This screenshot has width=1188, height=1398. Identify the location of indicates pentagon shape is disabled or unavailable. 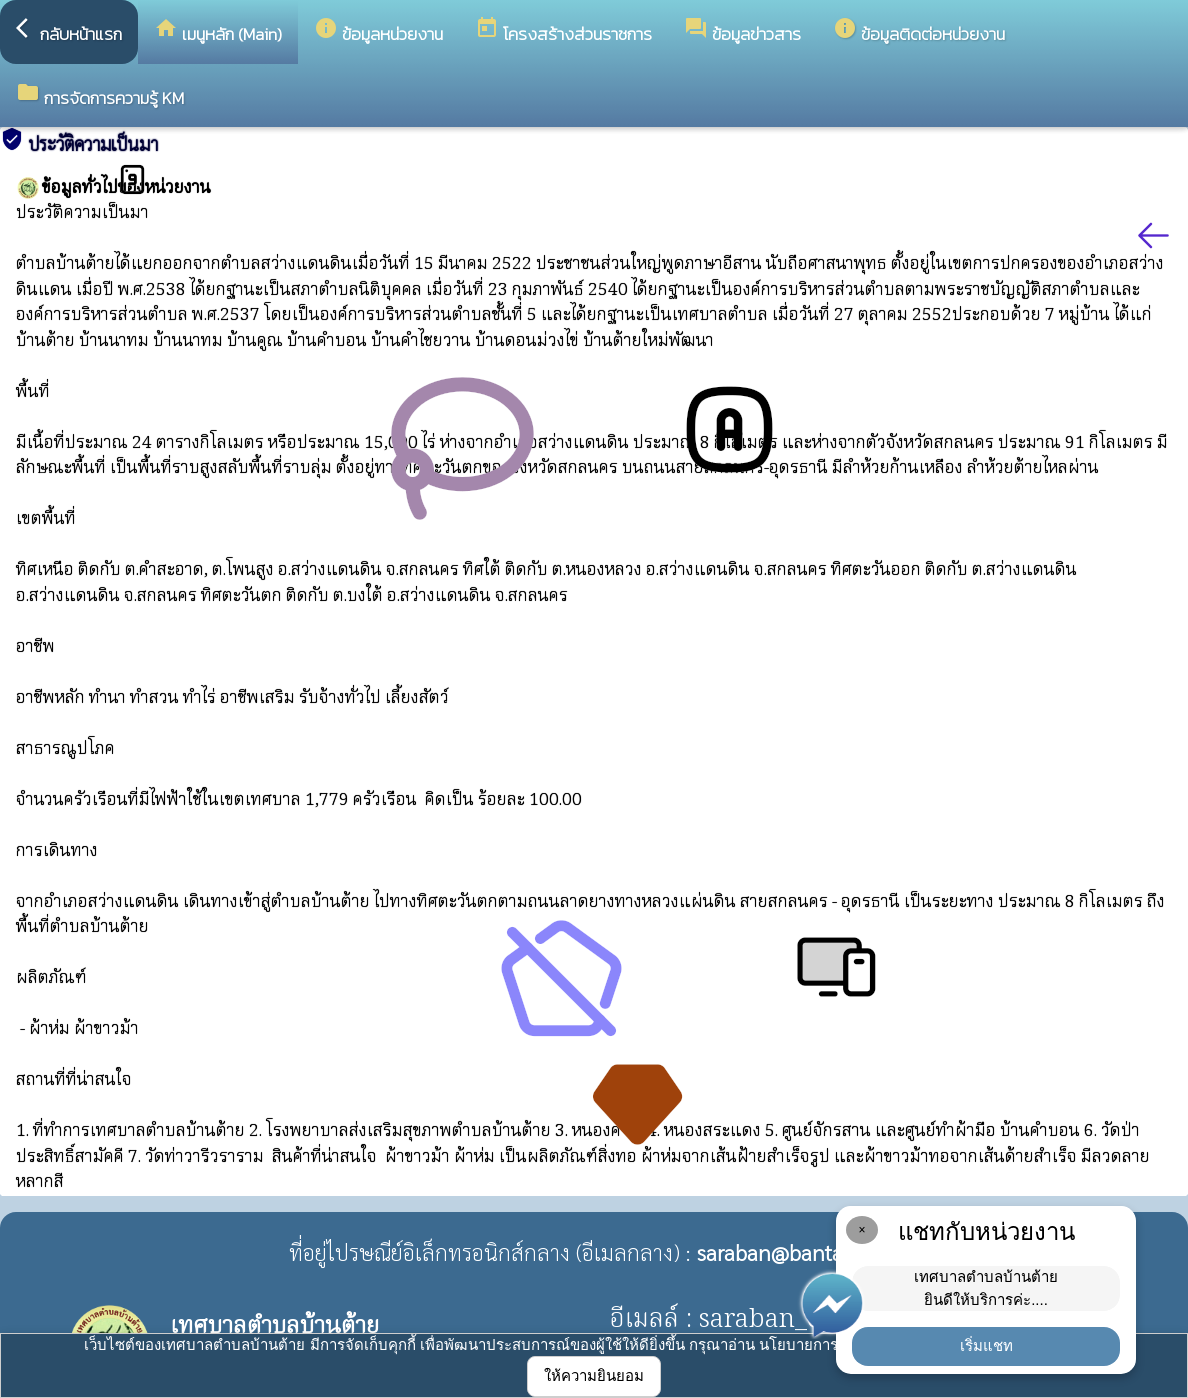
(561, 981).